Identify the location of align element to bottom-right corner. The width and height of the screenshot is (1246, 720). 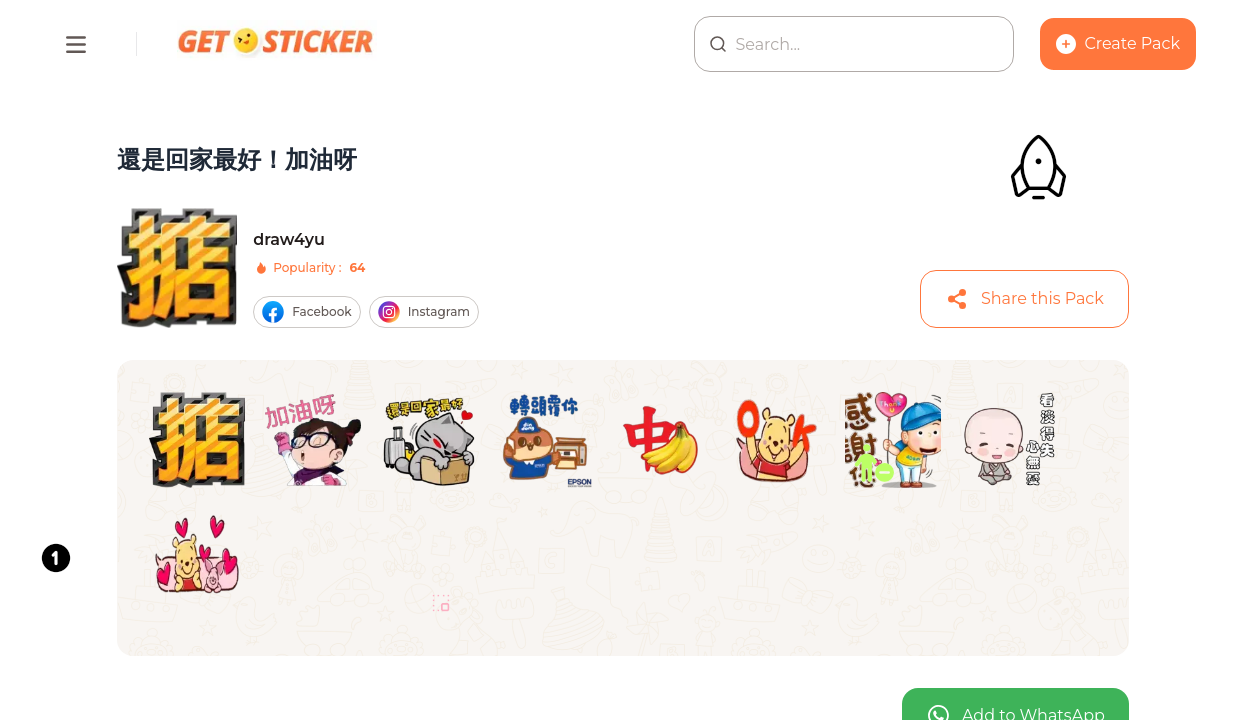
(441, 603).